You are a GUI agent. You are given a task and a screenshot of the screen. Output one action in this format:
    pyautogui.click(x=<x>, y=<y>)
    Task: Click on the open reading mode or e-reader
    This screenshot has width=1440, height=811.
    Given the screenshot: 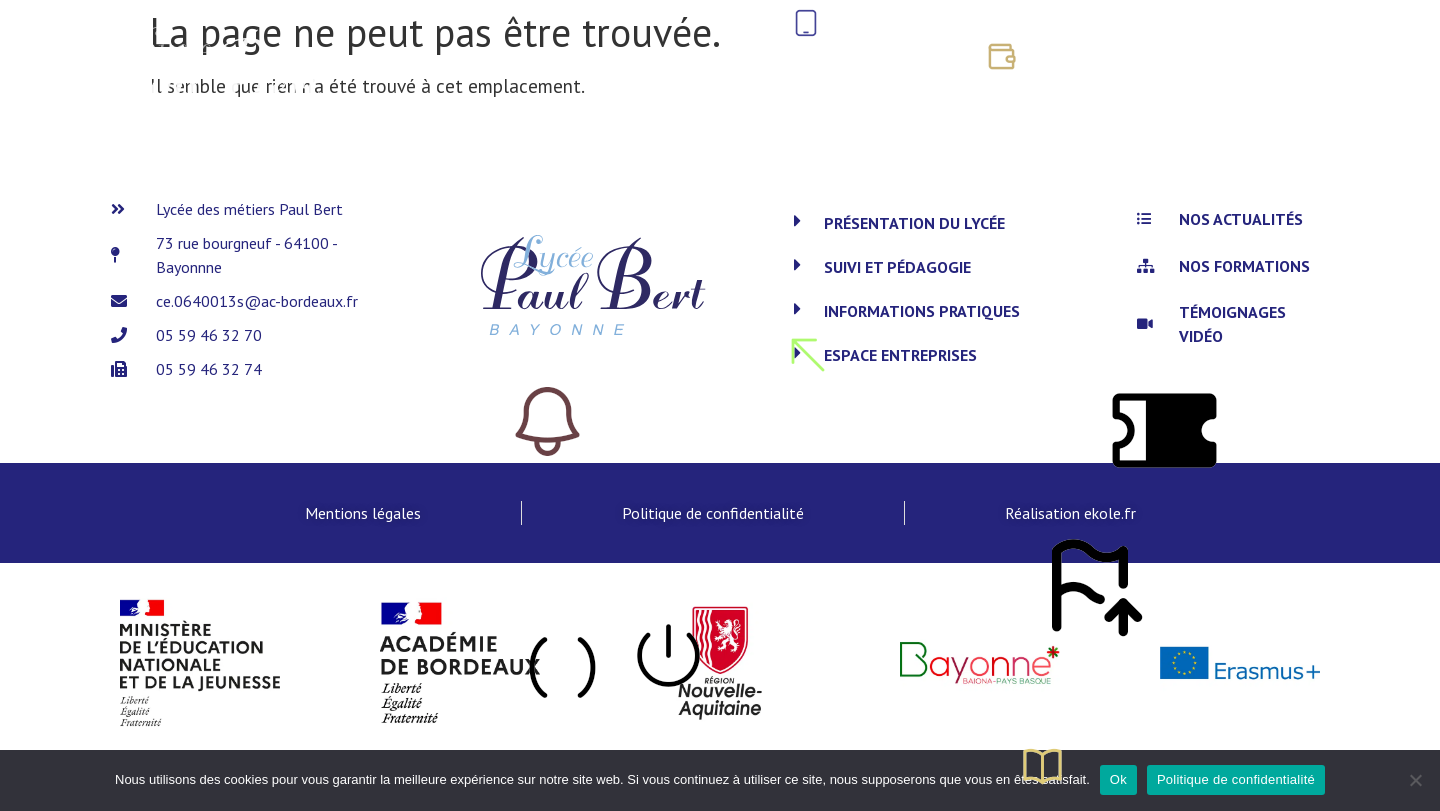 What is the action you would take?
    pyautogui.click(x=1042, y=766)
    